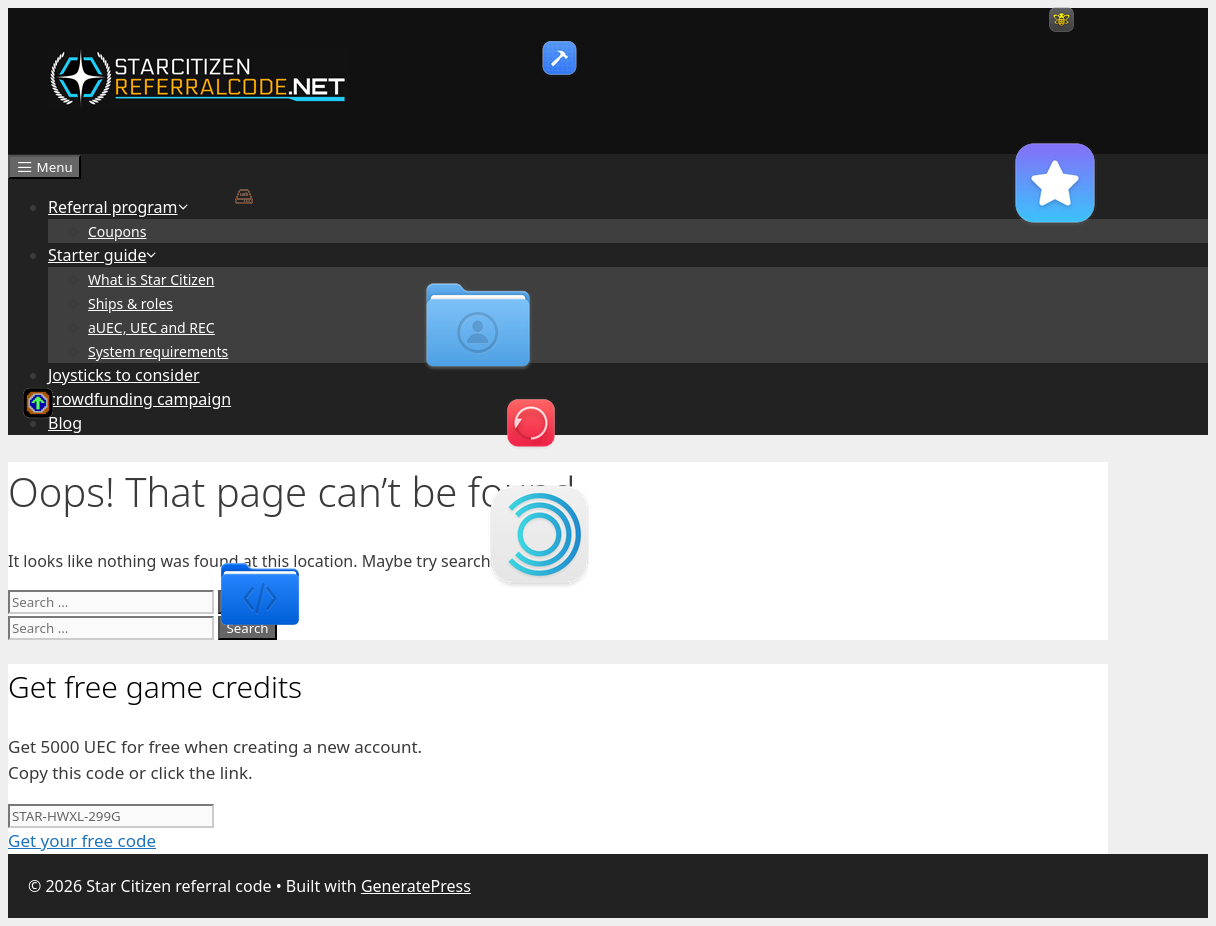 The image size is (1216, 926). Describe the element at coordinates (559, 58) in the screenshot. I see `access developer tools and settings` at that location.